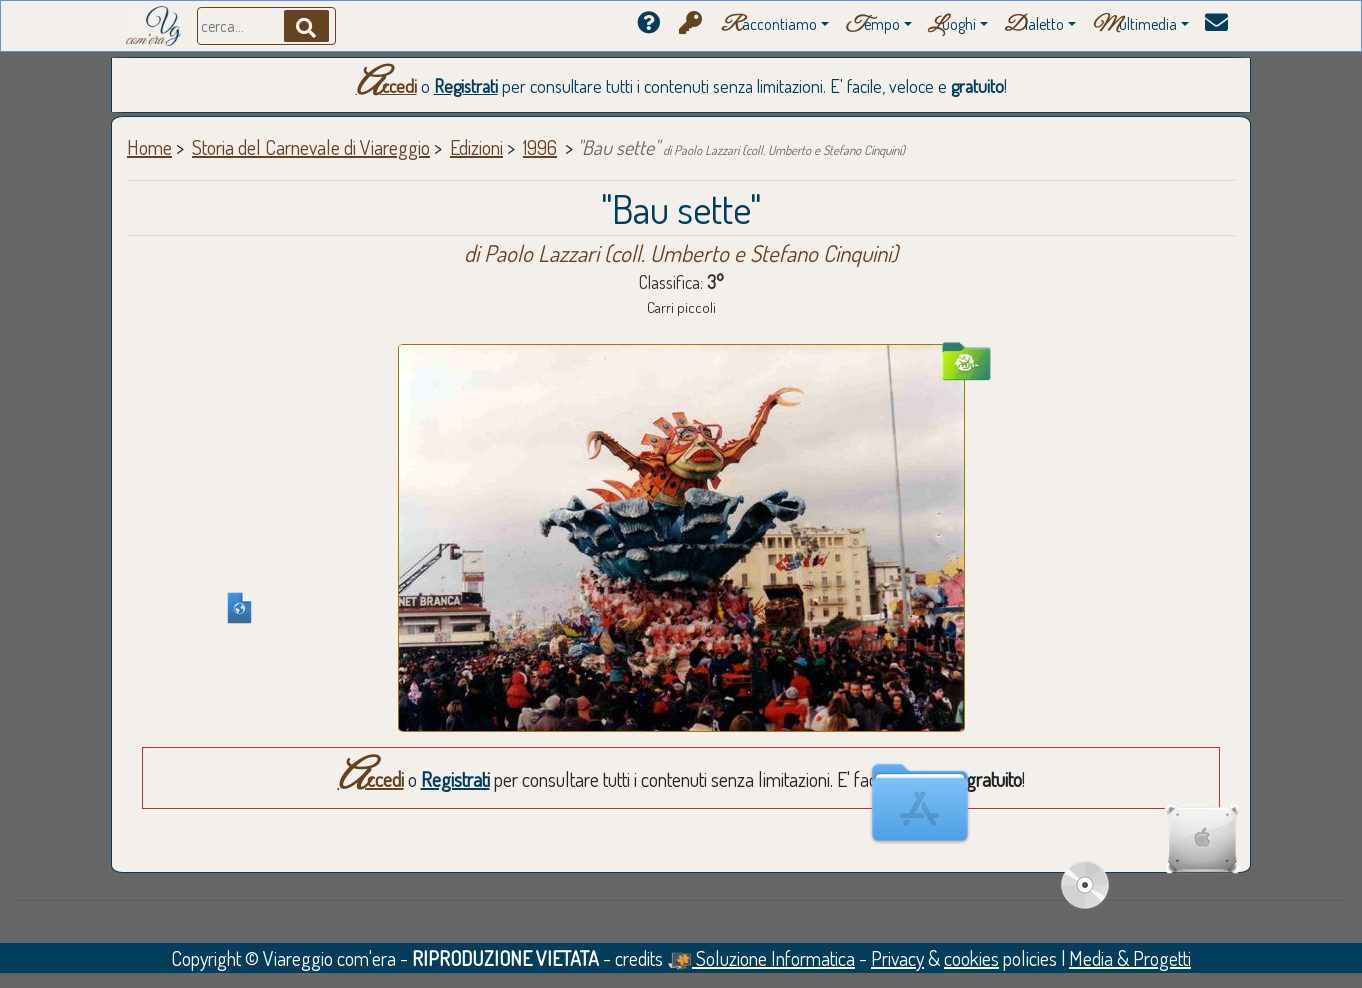 The image size is (1362, 988). Describe the element at coordinates (1085, 885) in the screenshot. I see `indicates a DVD-ROM drive or disc` at that location.